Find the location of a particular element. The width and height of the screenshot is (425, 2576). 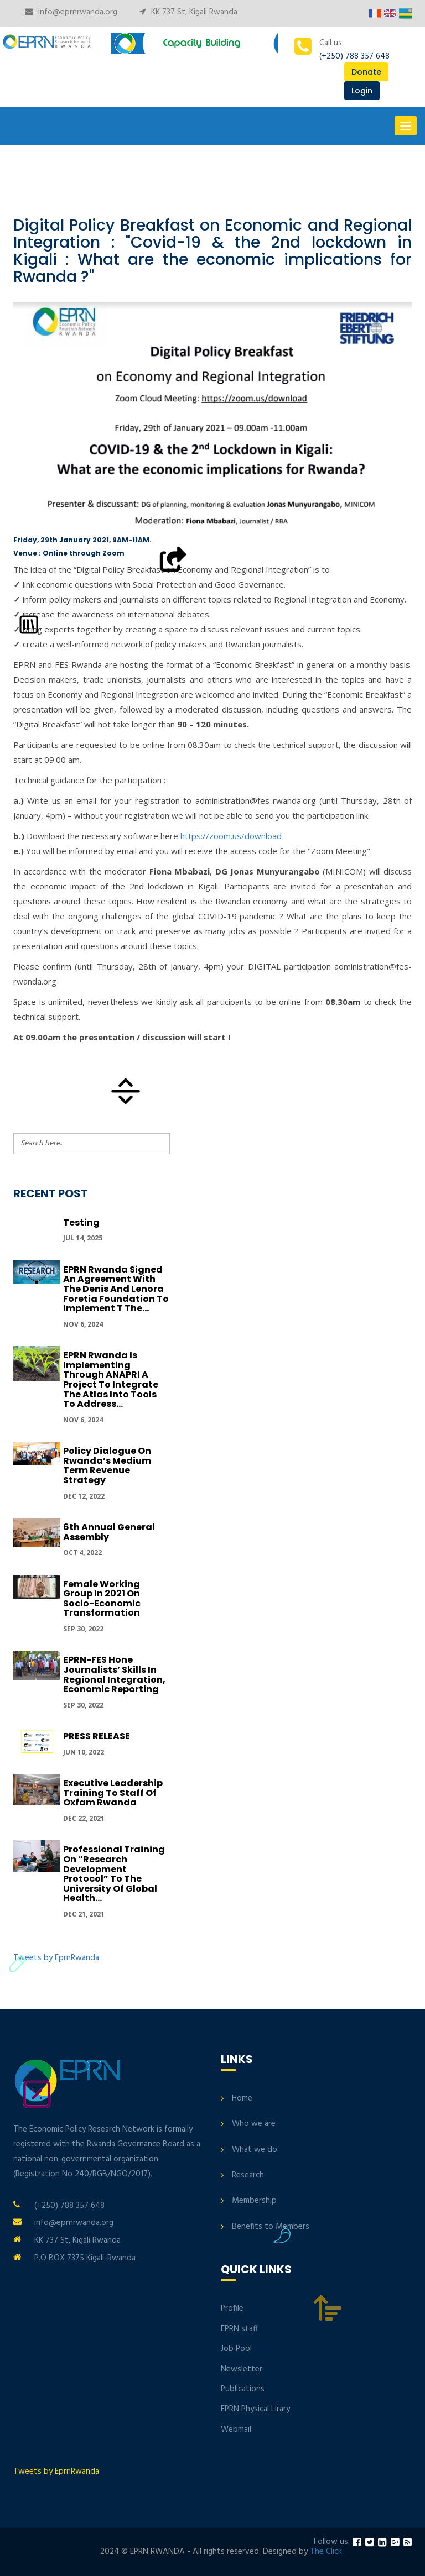

edit content or text is located at coordinates (17, 1964).